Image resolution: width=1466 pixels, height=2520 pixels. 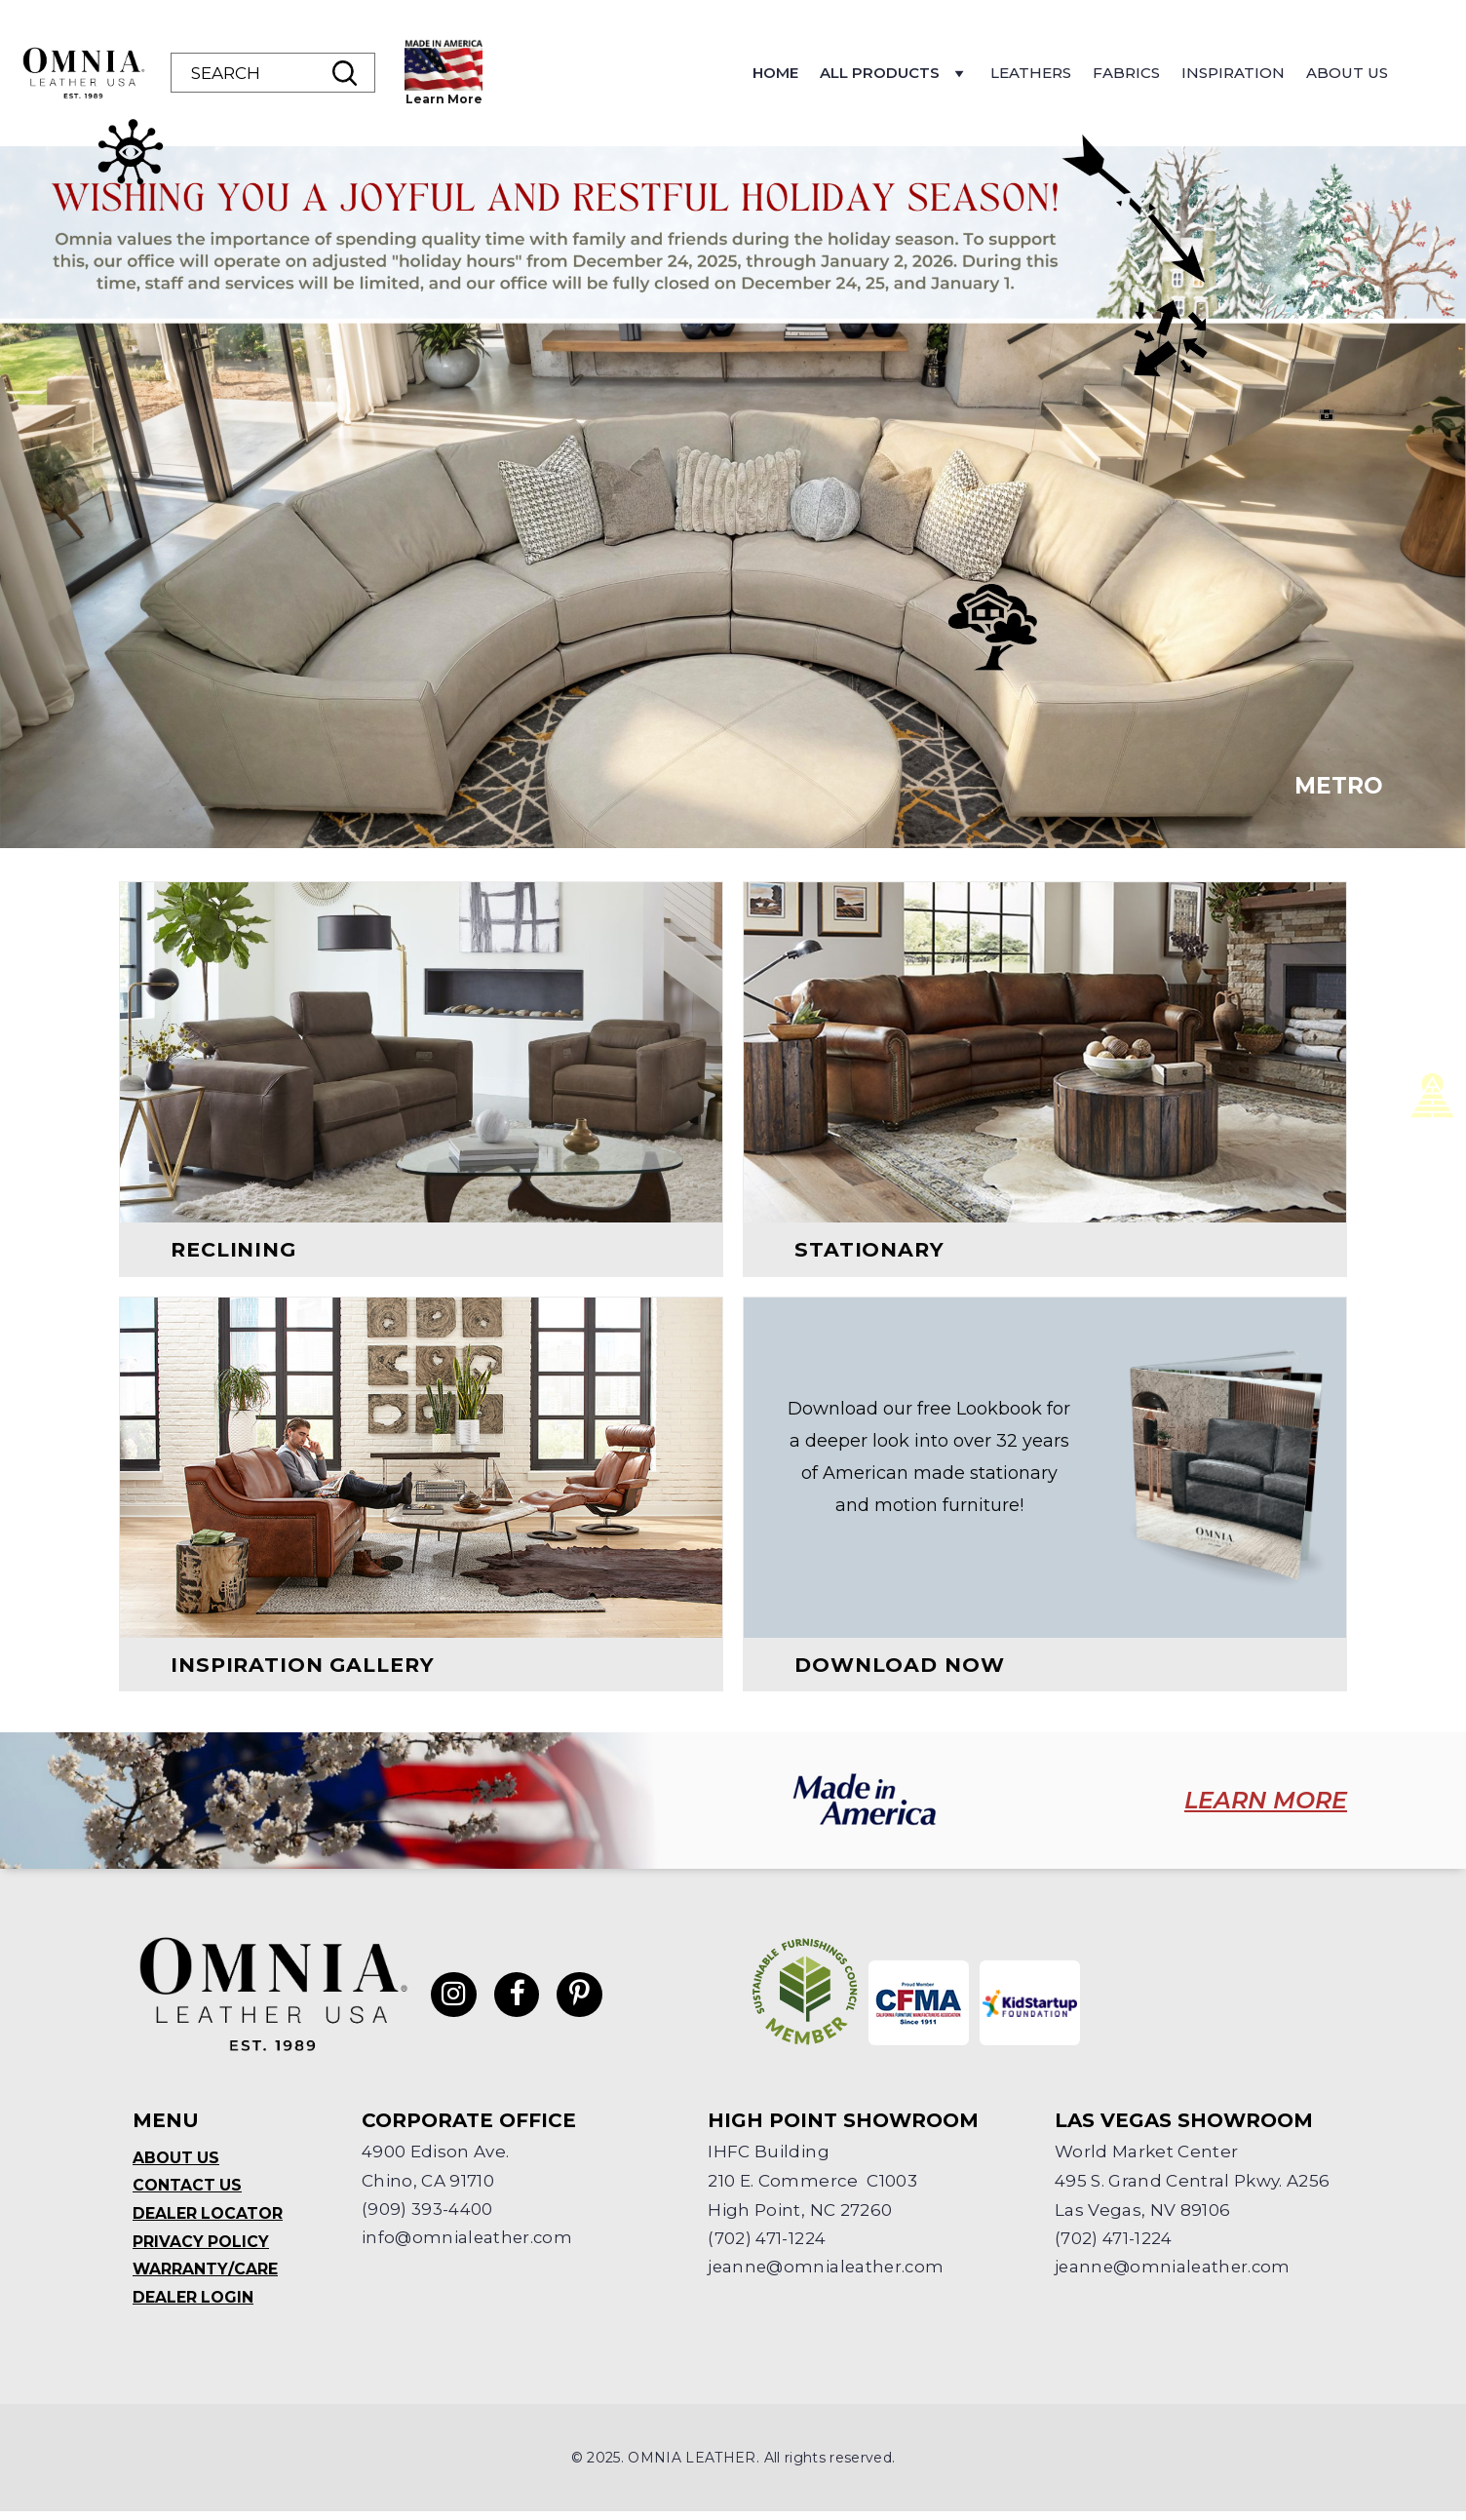 What do you see at coordinates (1171, 338) in the screenshot?
I see `indicates confusion or multiple directions` at bounding box center [1171, 338].